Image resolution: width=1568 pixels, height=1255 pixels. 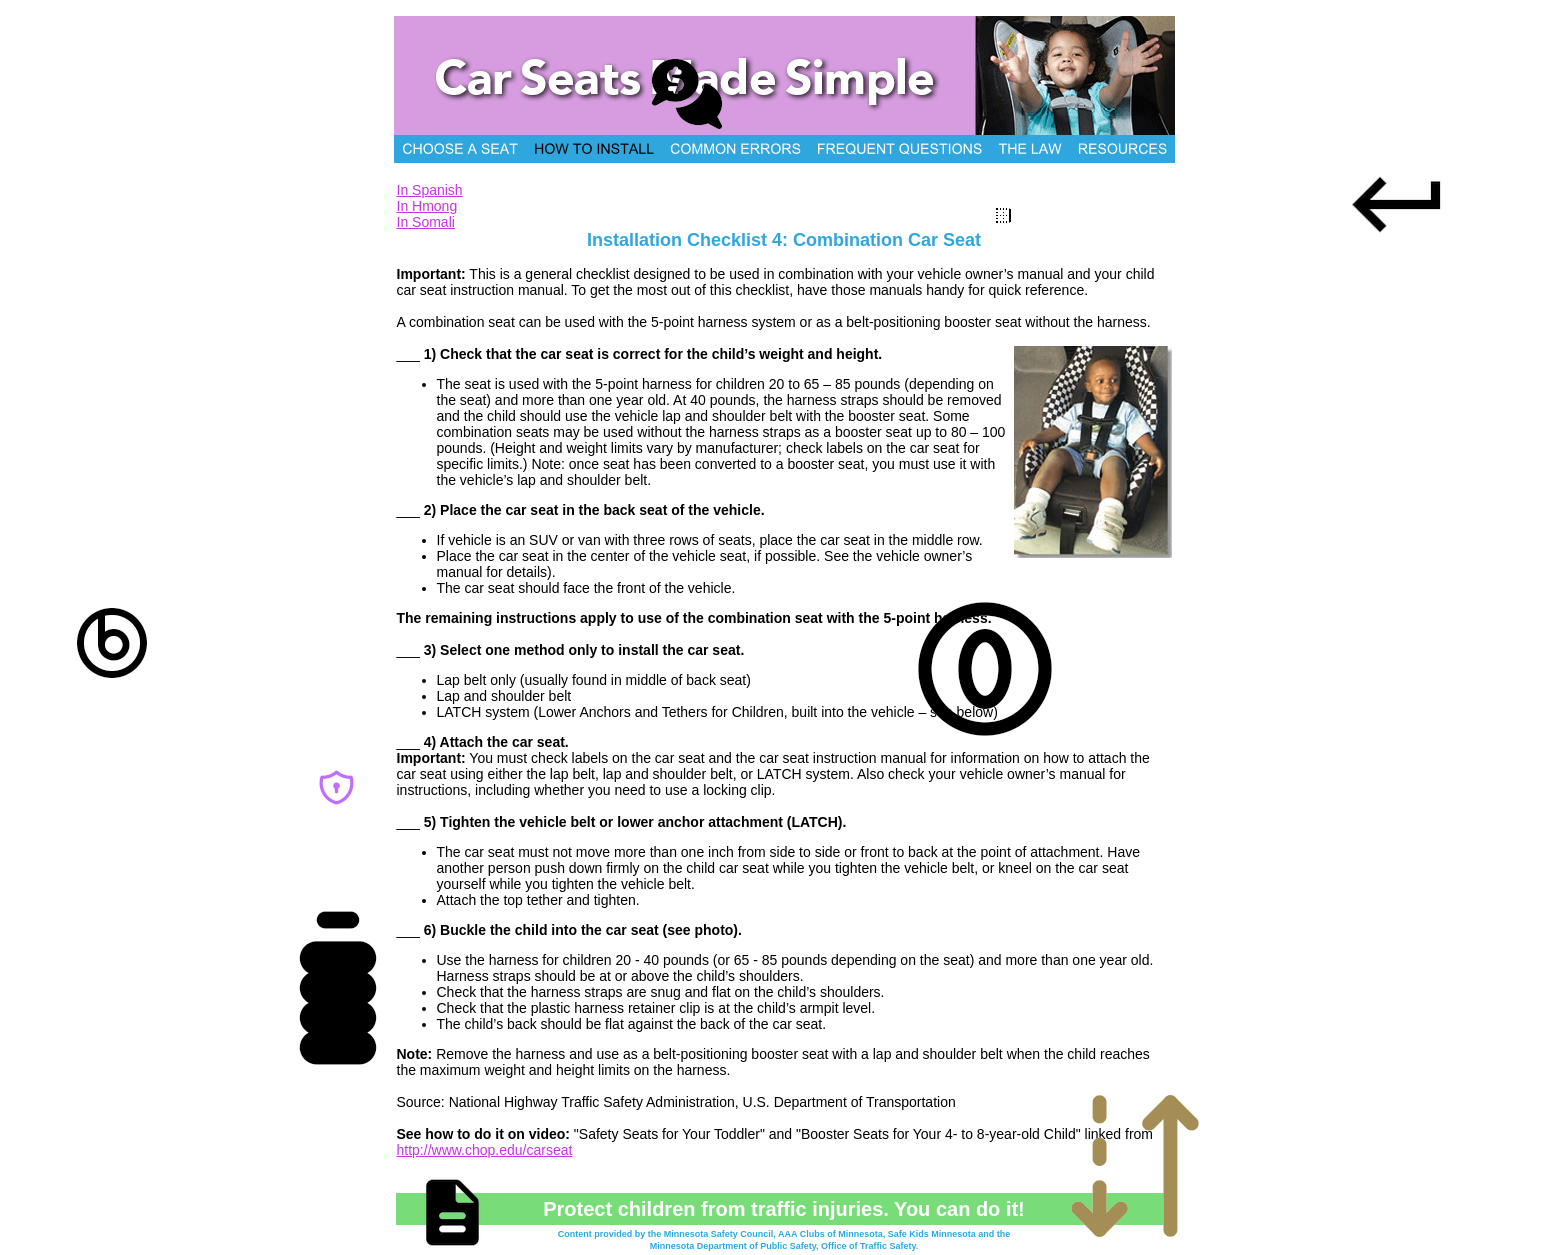 What do you see at coordinates (985, 669) in the screenshot?
I see `open opera browser` at bounding box center [985, 669].